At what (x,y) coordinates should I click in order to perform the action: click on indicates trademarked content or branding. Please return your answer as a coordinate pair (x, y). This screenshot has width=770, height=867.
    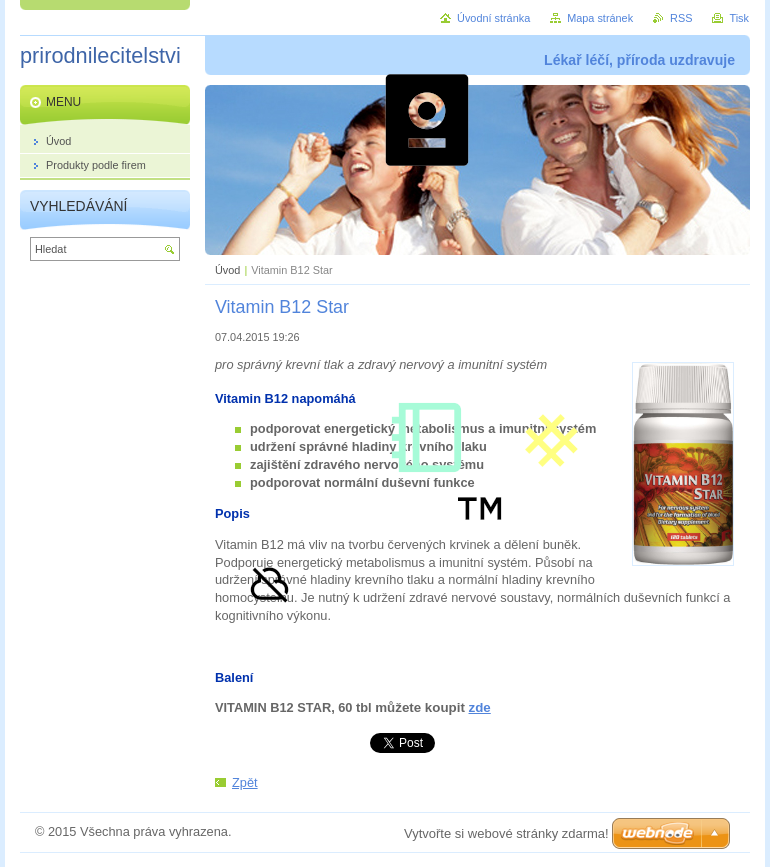
    Looking at the image, I should click on (480, 508).